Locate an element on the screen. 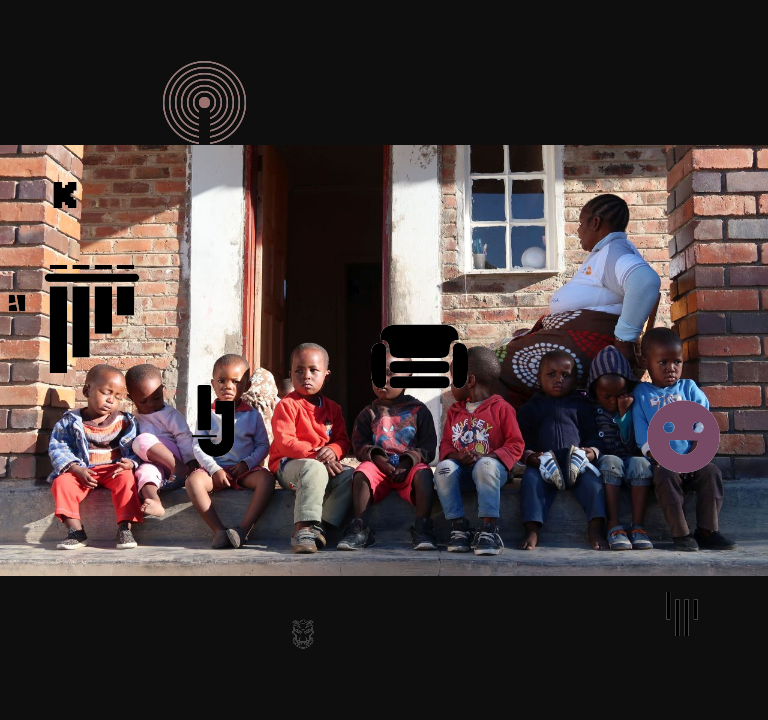  pytest testing framework logo is located at coordinates (92, 319).